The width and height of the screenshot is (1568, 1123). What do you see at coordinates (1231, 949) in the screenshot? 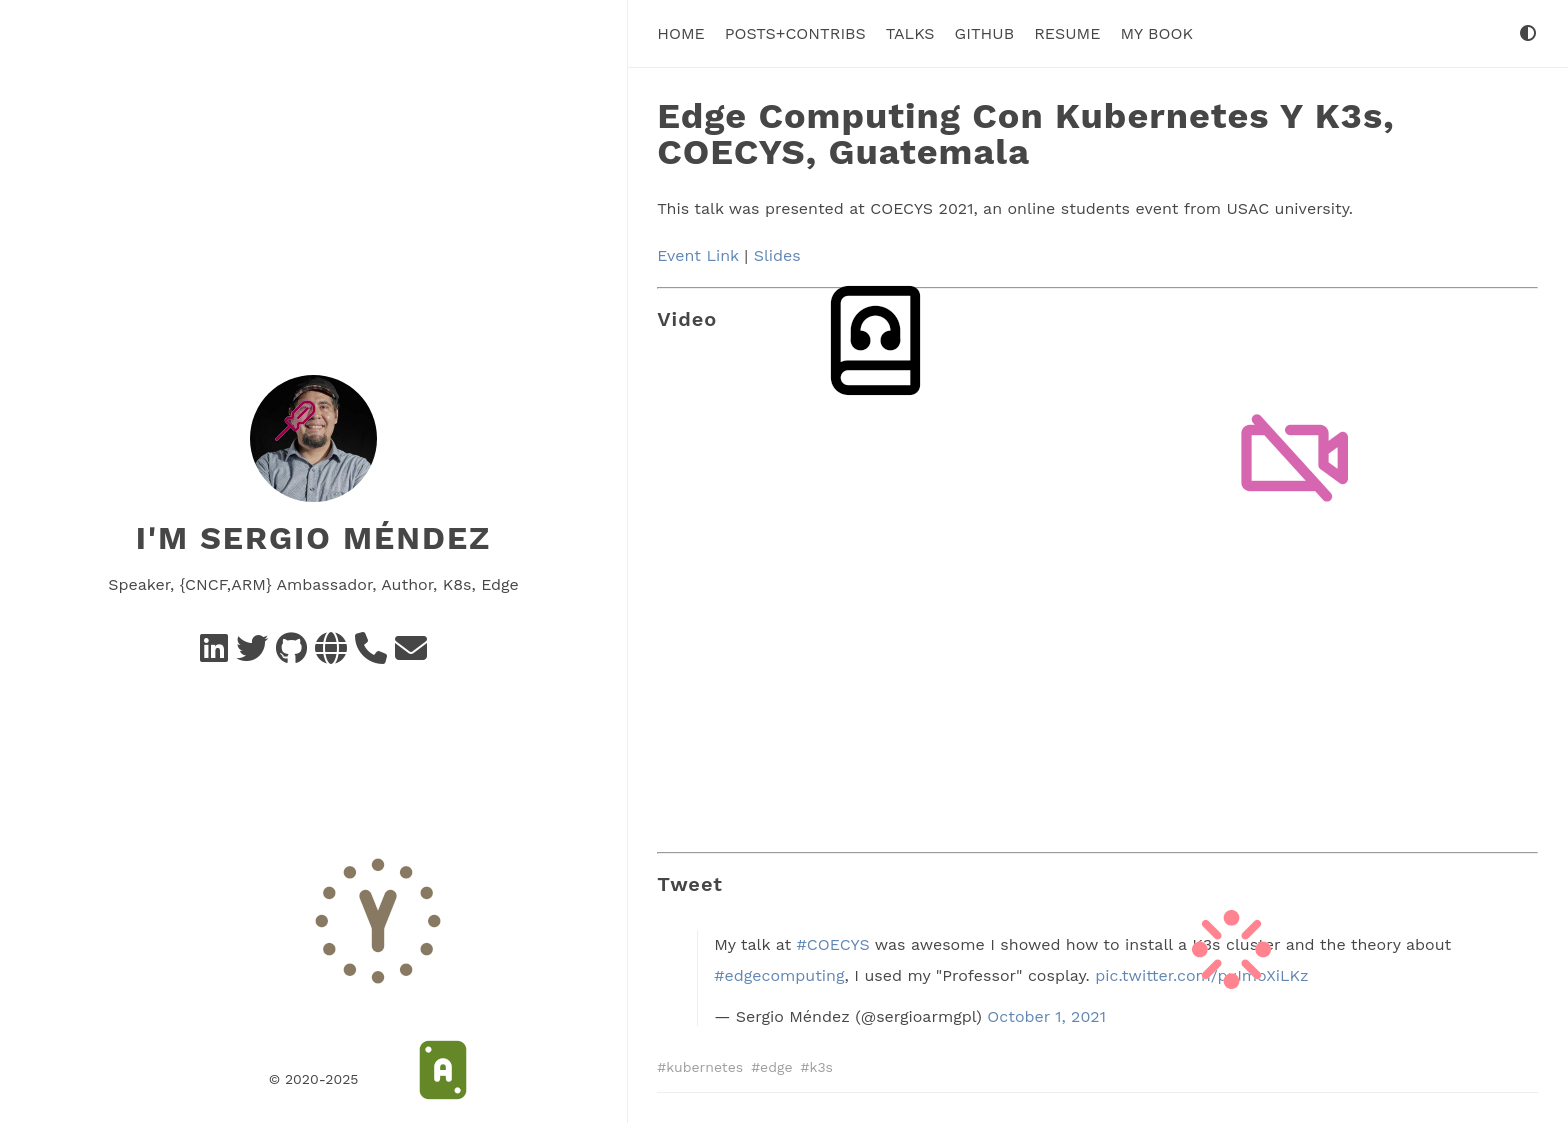
I see `open steam gaming platform` at bounding box center [1231, 949].